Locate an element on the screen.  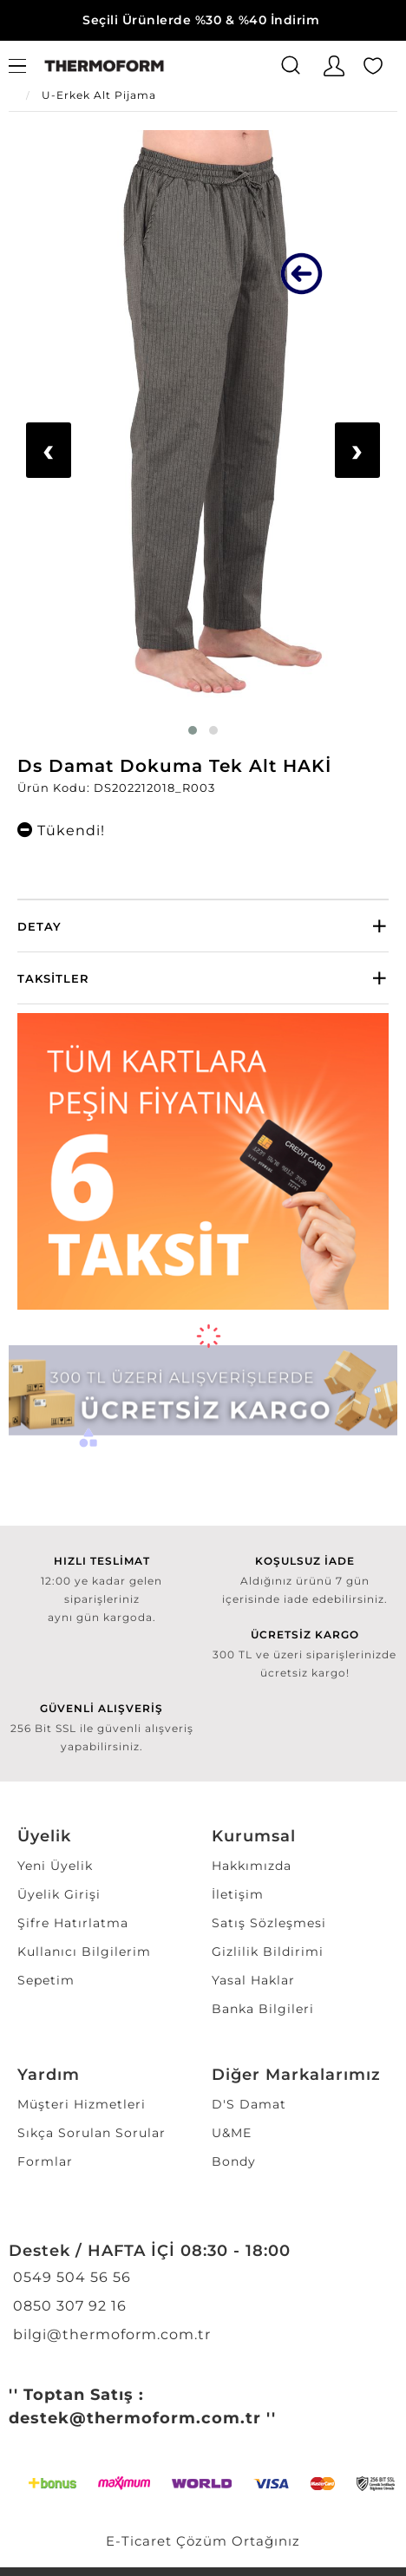
loading content in progress is located at coordinates (208, 1336).